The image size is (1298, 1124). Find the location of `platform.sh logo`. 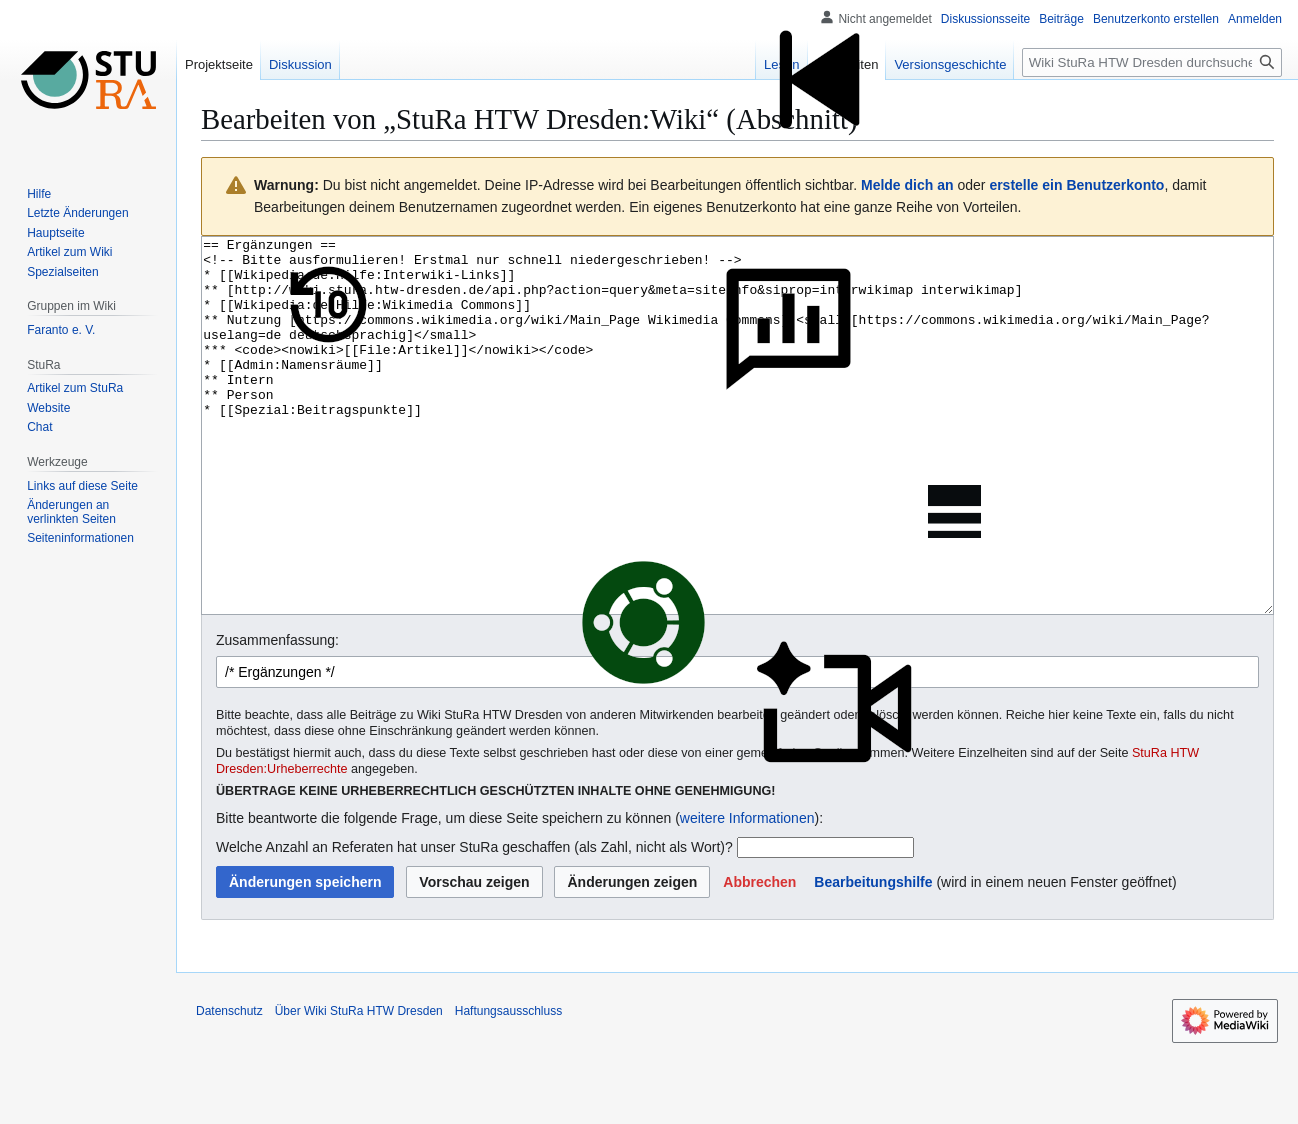

platform.sh logo is located at coordinates (954, 511).